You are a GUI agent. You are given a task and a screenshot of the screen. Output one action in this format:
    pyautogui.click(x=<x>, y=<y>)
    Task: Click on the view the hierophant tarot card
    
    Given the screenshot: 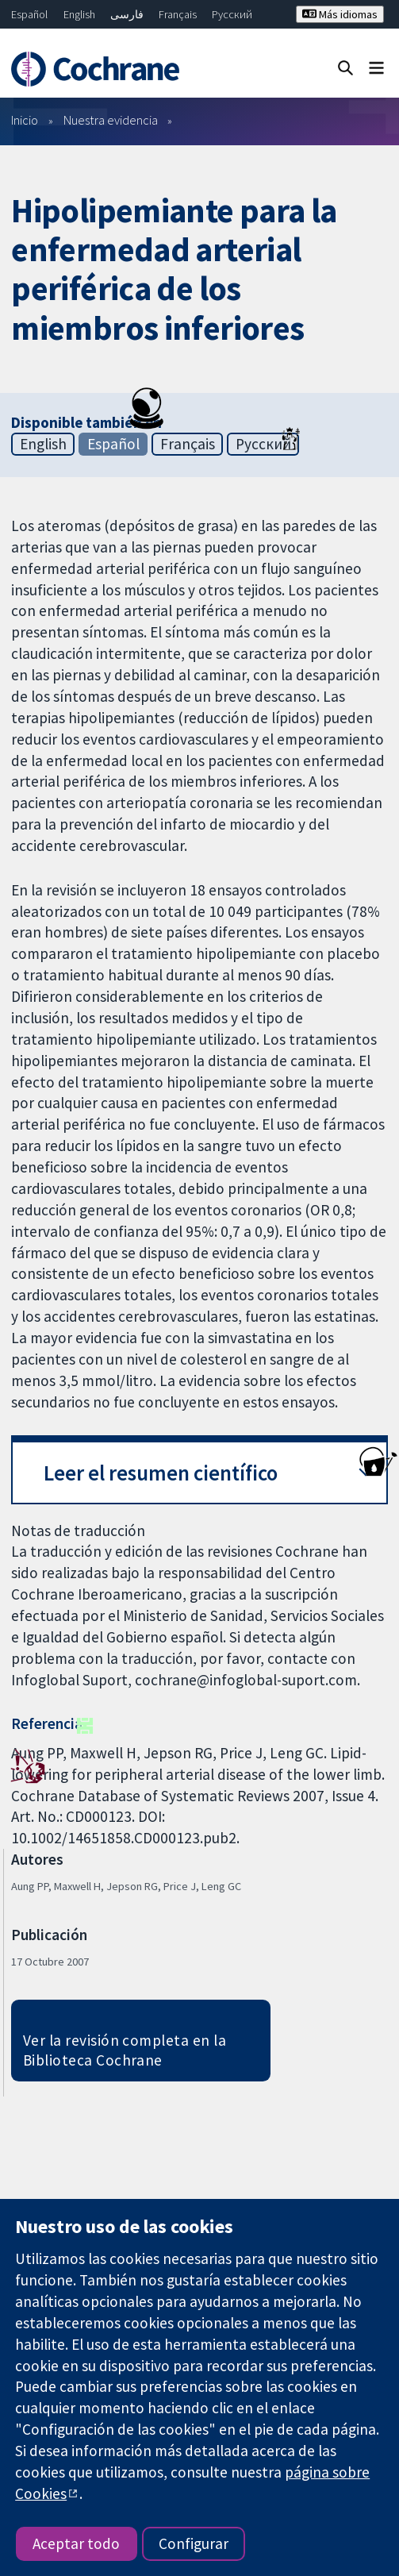 What is the action you would take?
    pyautogui.click(x=290, y=438)
    